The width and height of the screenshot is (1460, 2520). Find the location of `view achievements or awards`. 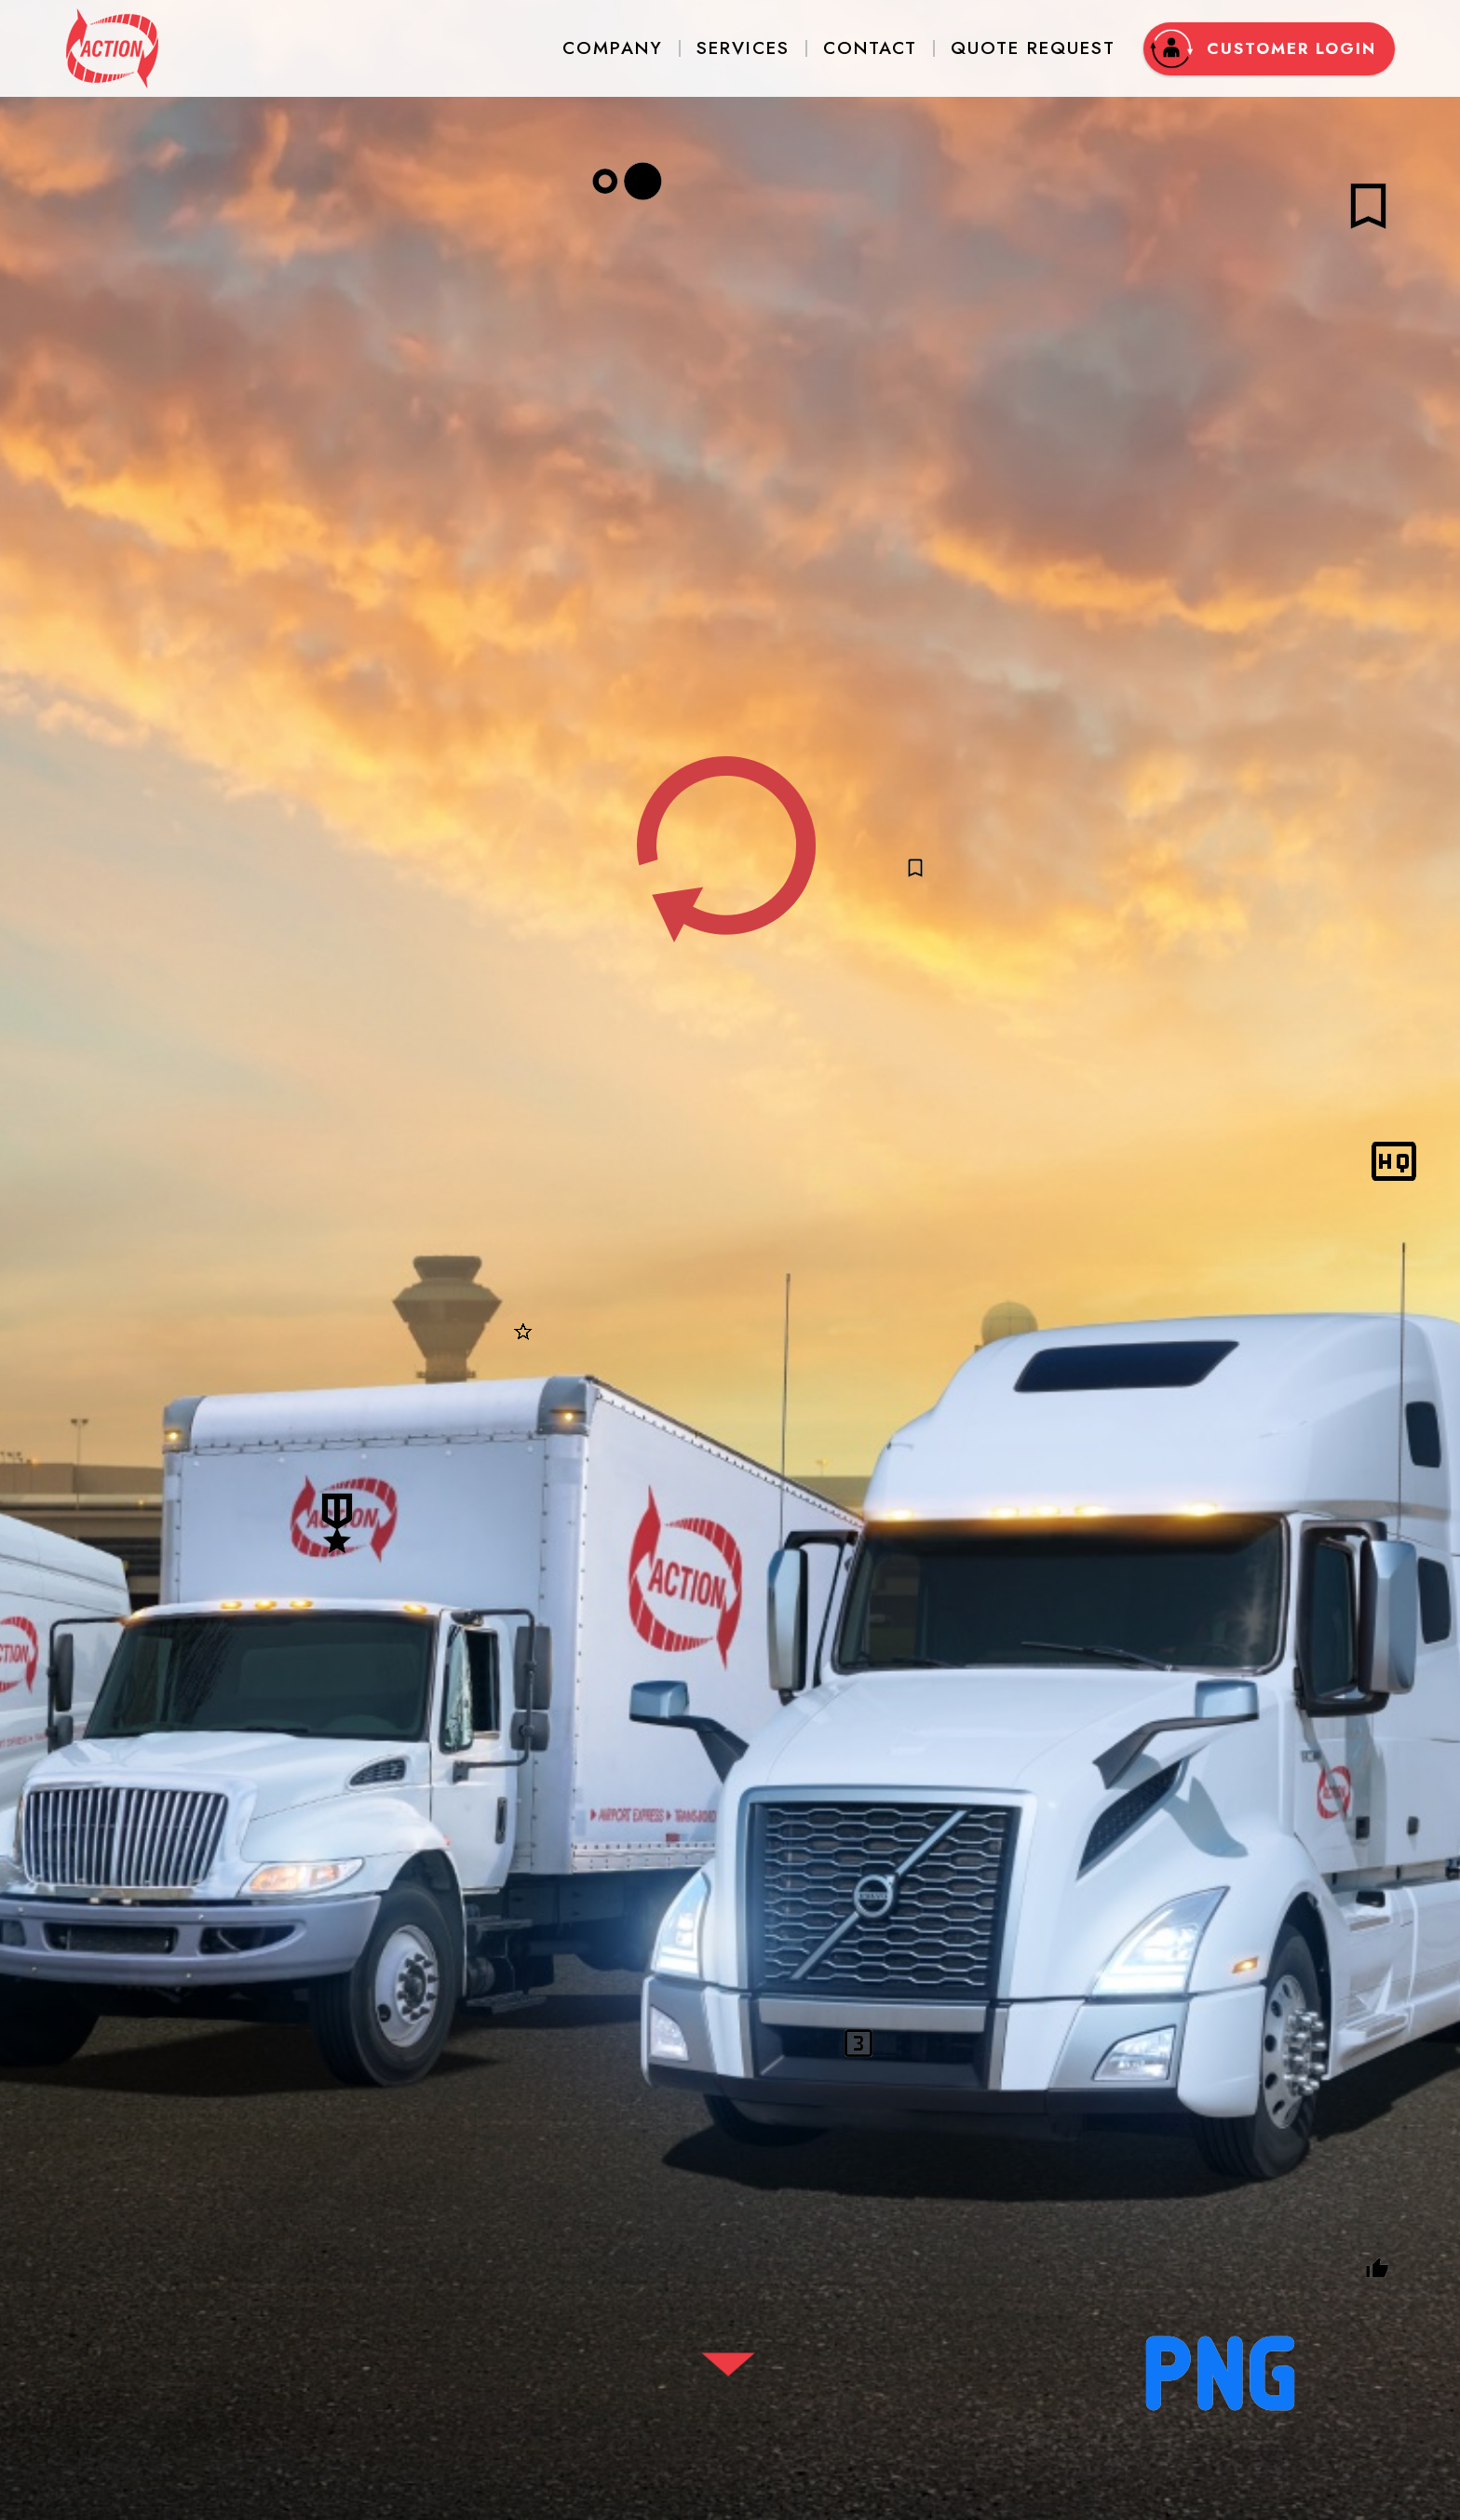

view achievements or awards is located at coordinates (337, 1524).